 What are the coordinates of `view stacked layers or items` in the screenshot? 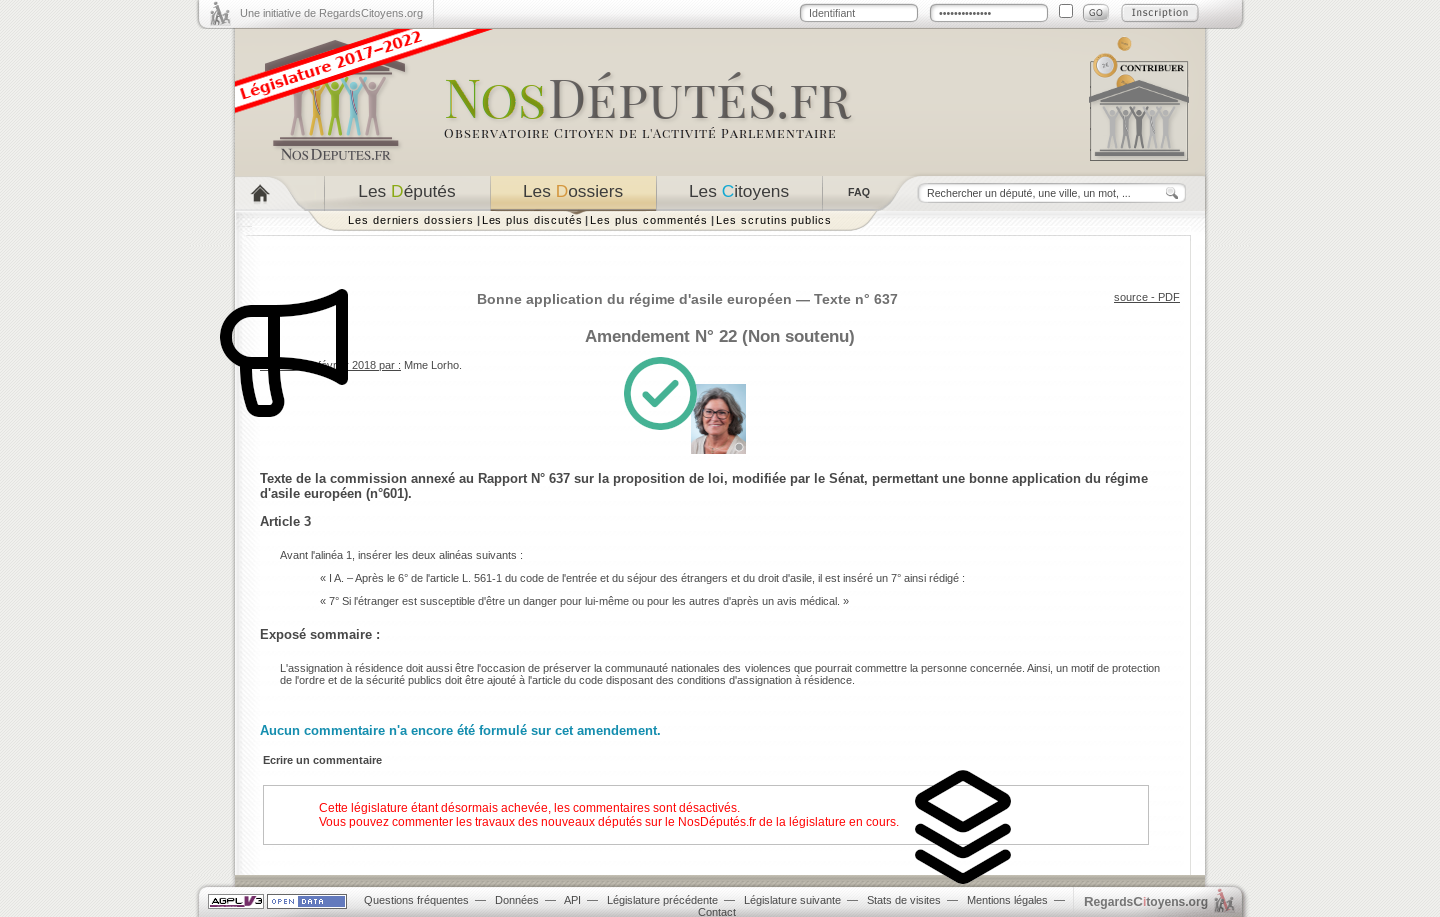 It's located at (963, 828).